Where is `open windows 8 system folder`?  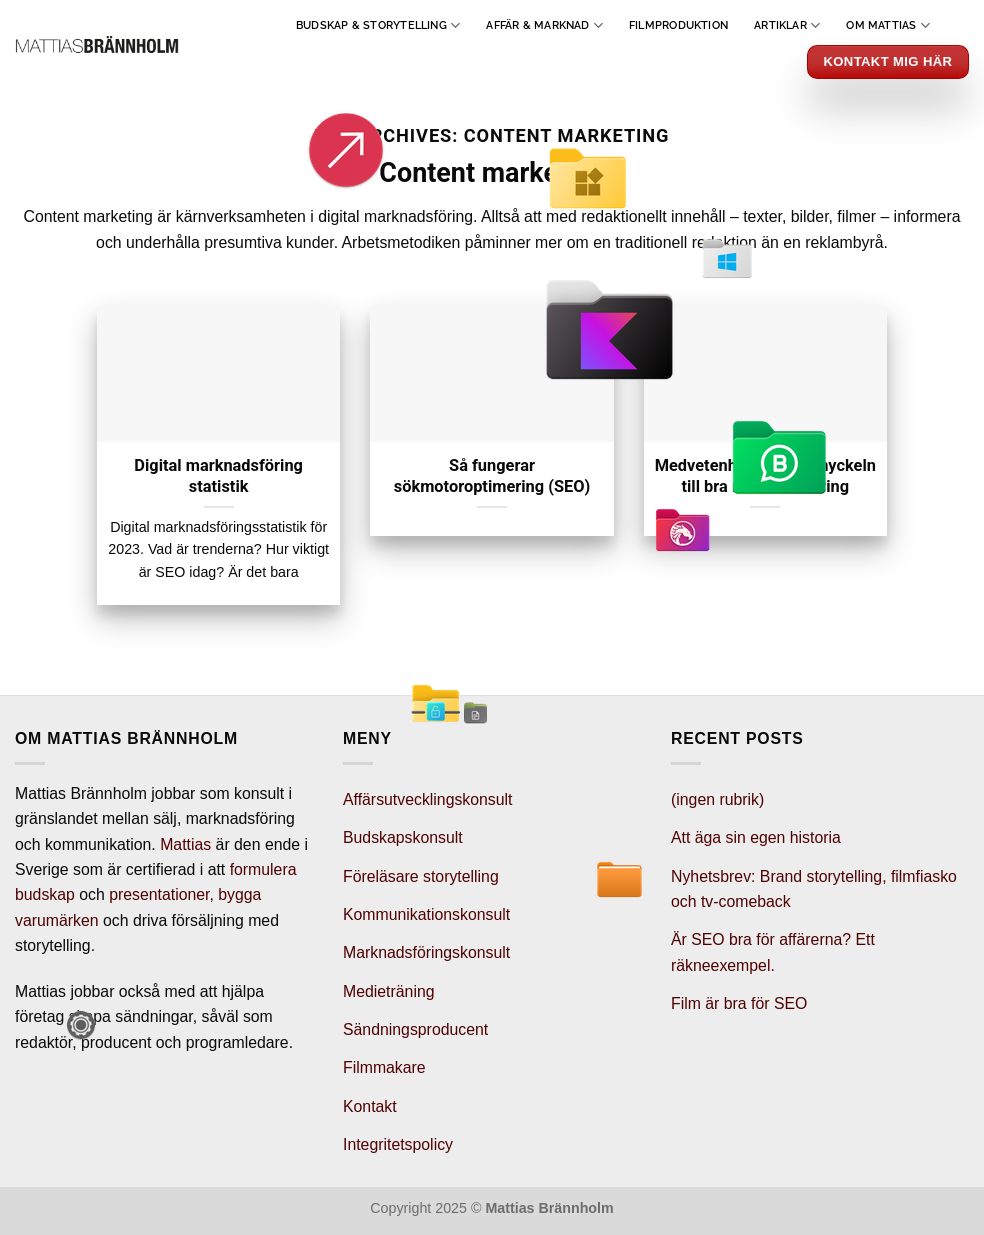
open windows 8 system folder is located at coordinates (727, 260).